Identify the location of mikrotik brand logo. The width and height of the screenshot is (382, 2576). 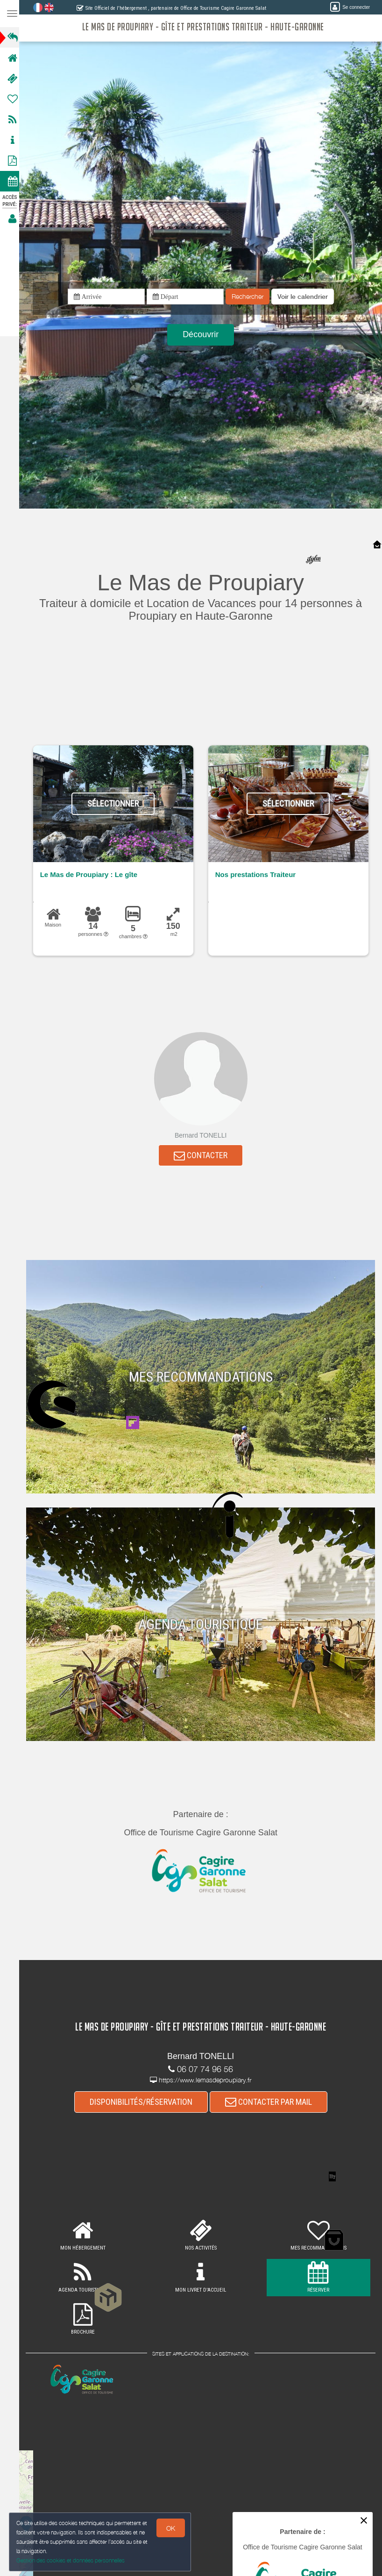
(108, 2297).